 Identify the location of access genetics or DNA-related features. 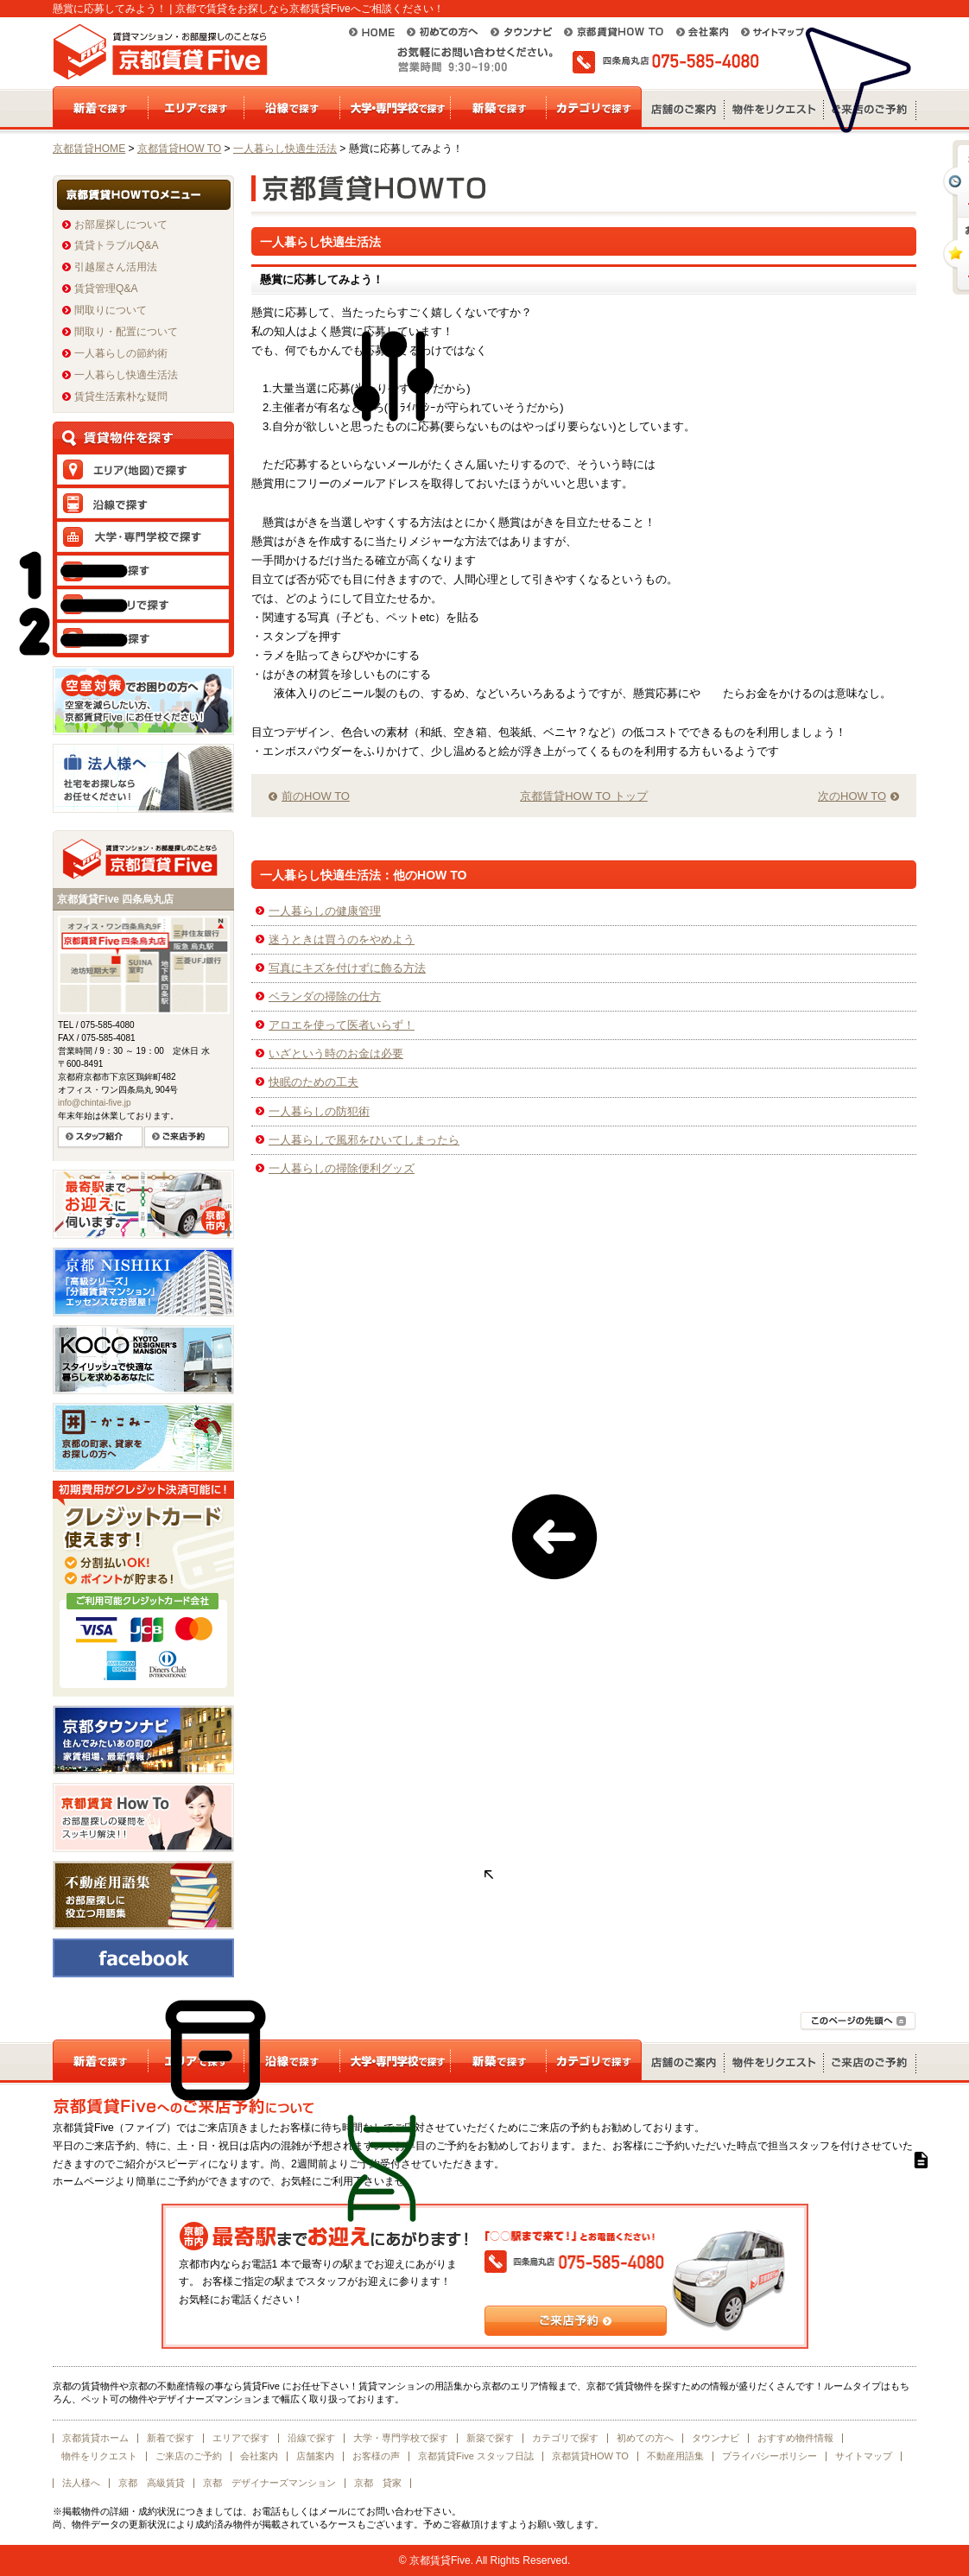
(382, 2168).